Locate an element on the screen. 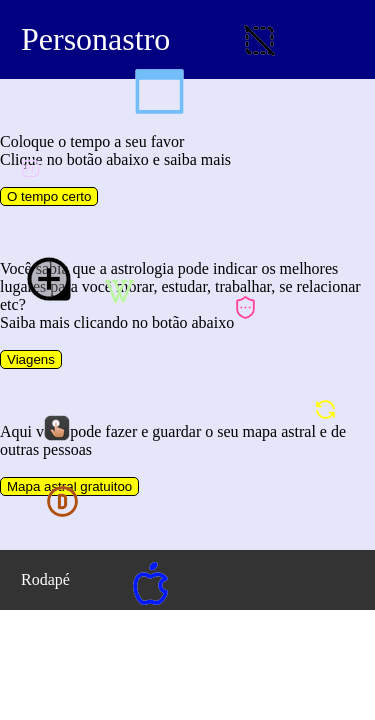 The height and width of the screenshot is (720, 375). open browser or web application is located at coordinates (159, 91).